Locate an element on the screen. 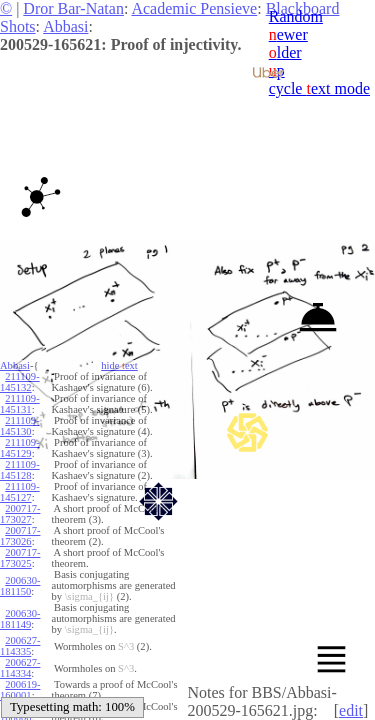 Image resolution: width=375 pixels, height=720 pixels. images.cv logo is located at coordinates (247, 432).